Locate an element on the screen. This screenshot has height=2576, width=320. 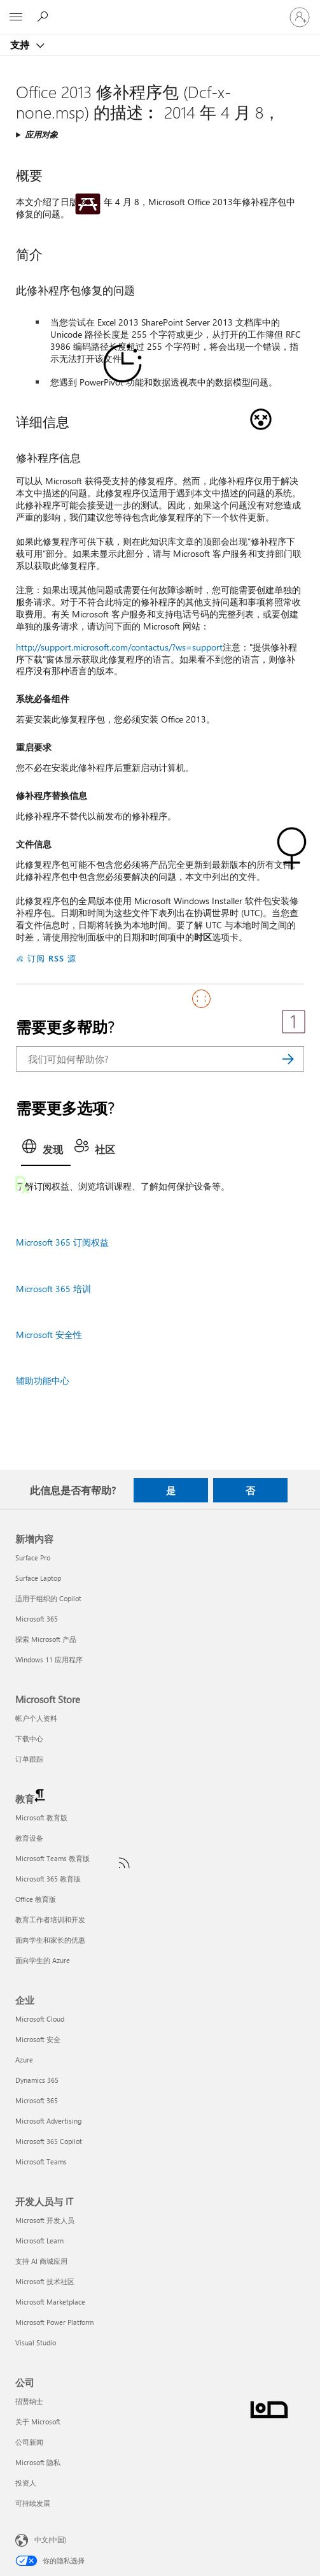
indicates the first step in a process is located at coordinates (293, 1021).